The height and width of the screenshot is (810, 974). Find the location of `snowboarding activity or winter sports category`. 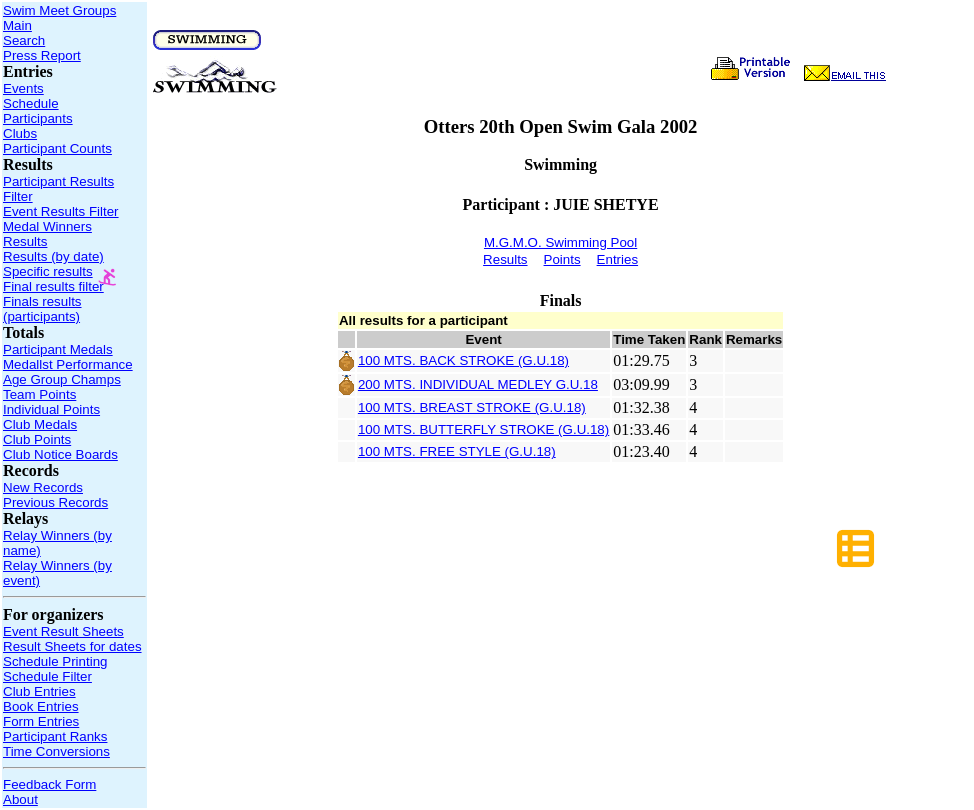

snowboarding activity or winter sports category is located at coordinates (108, 277).